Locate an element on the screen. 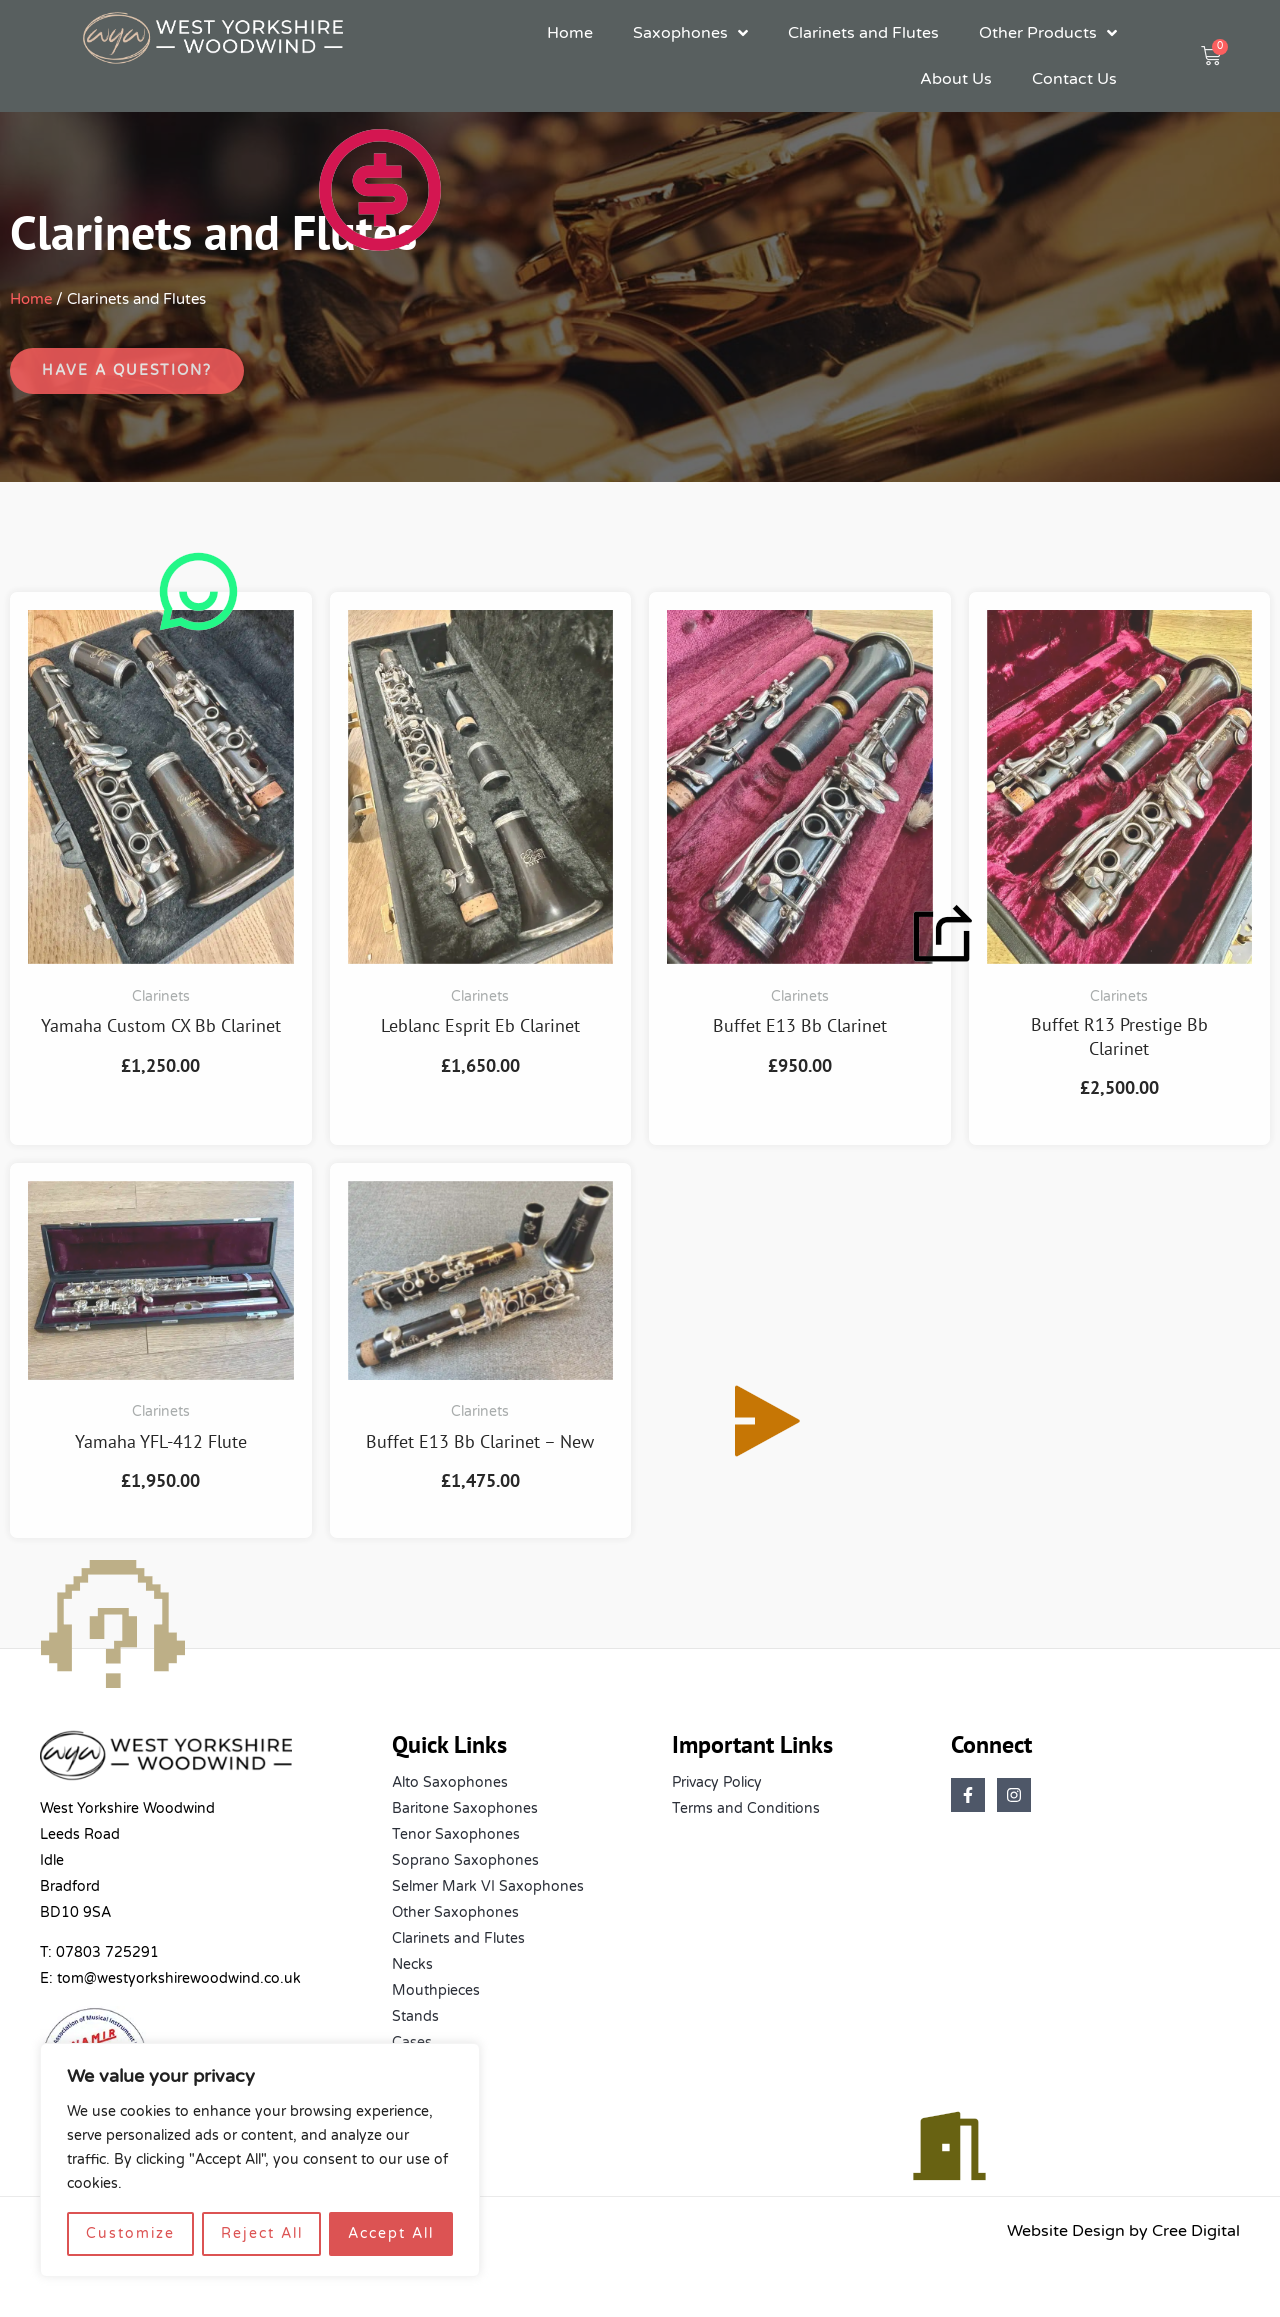 The width and height of the screenshot is (1280, 2317). open chat or messaging feature is located at coordinates (198, 591).